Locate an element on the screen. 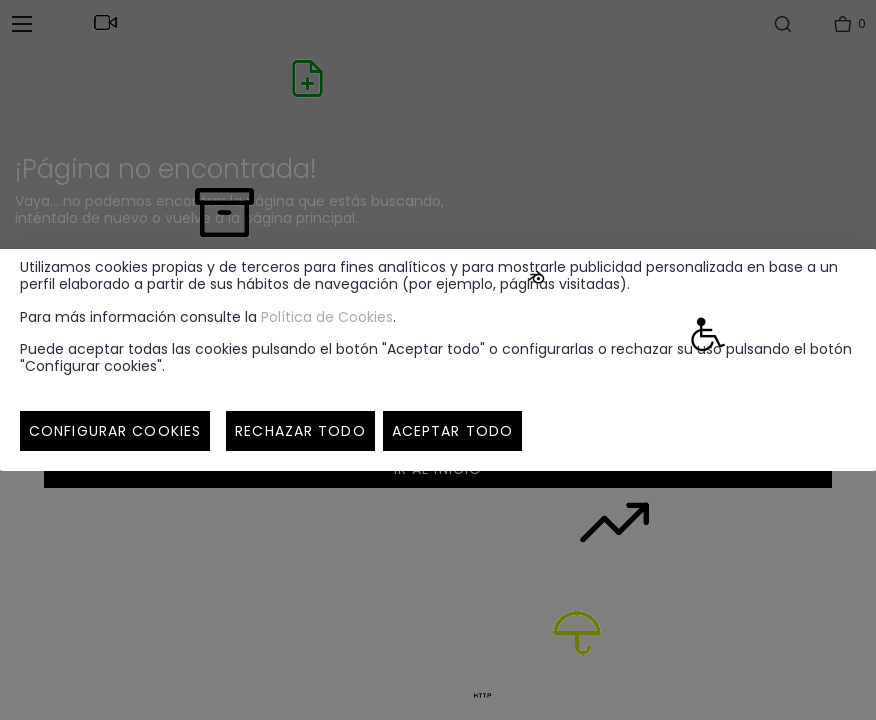  open blender 3d modeling software is located at coordinates (536, 277).